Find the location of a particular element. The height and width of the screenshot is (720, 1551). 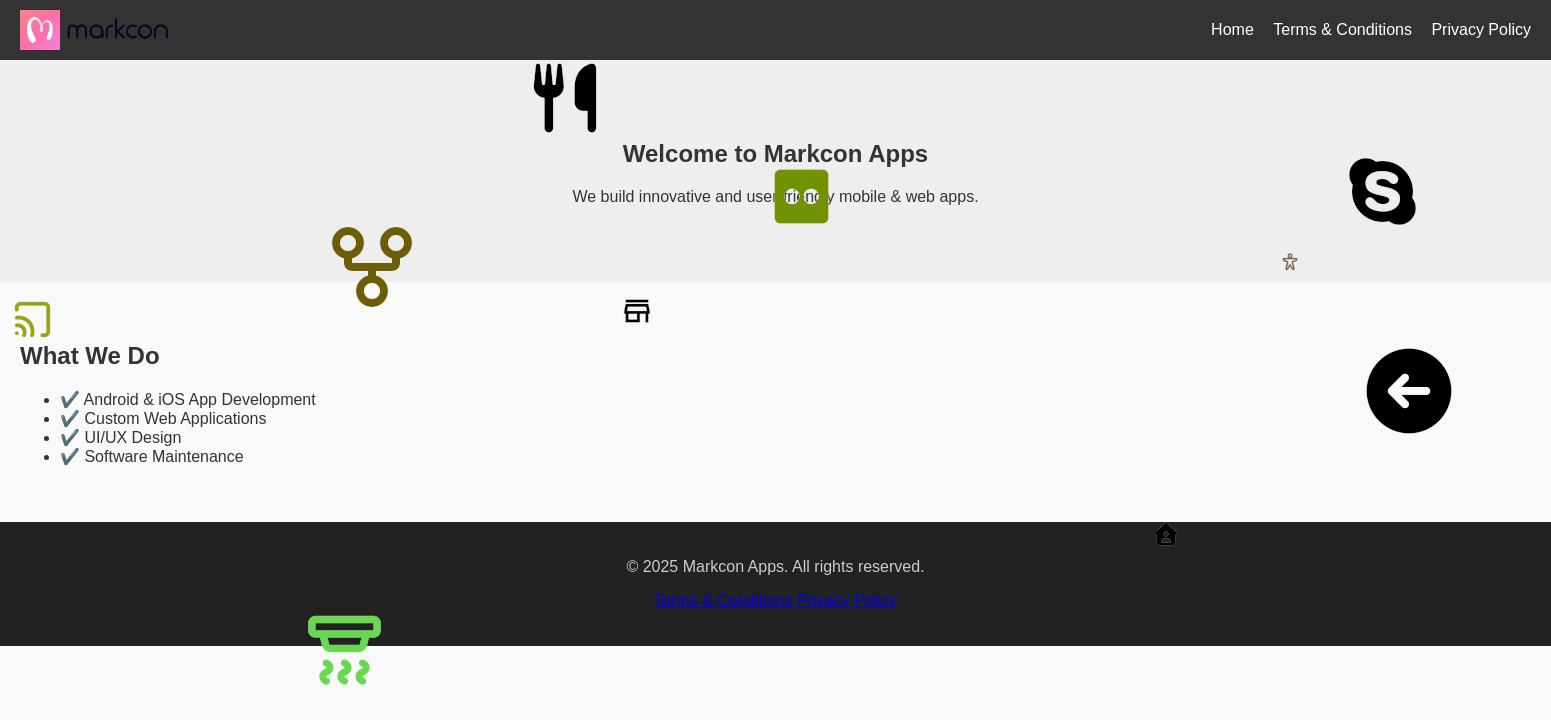

access food and dining options is located at coordinates (566, 98).